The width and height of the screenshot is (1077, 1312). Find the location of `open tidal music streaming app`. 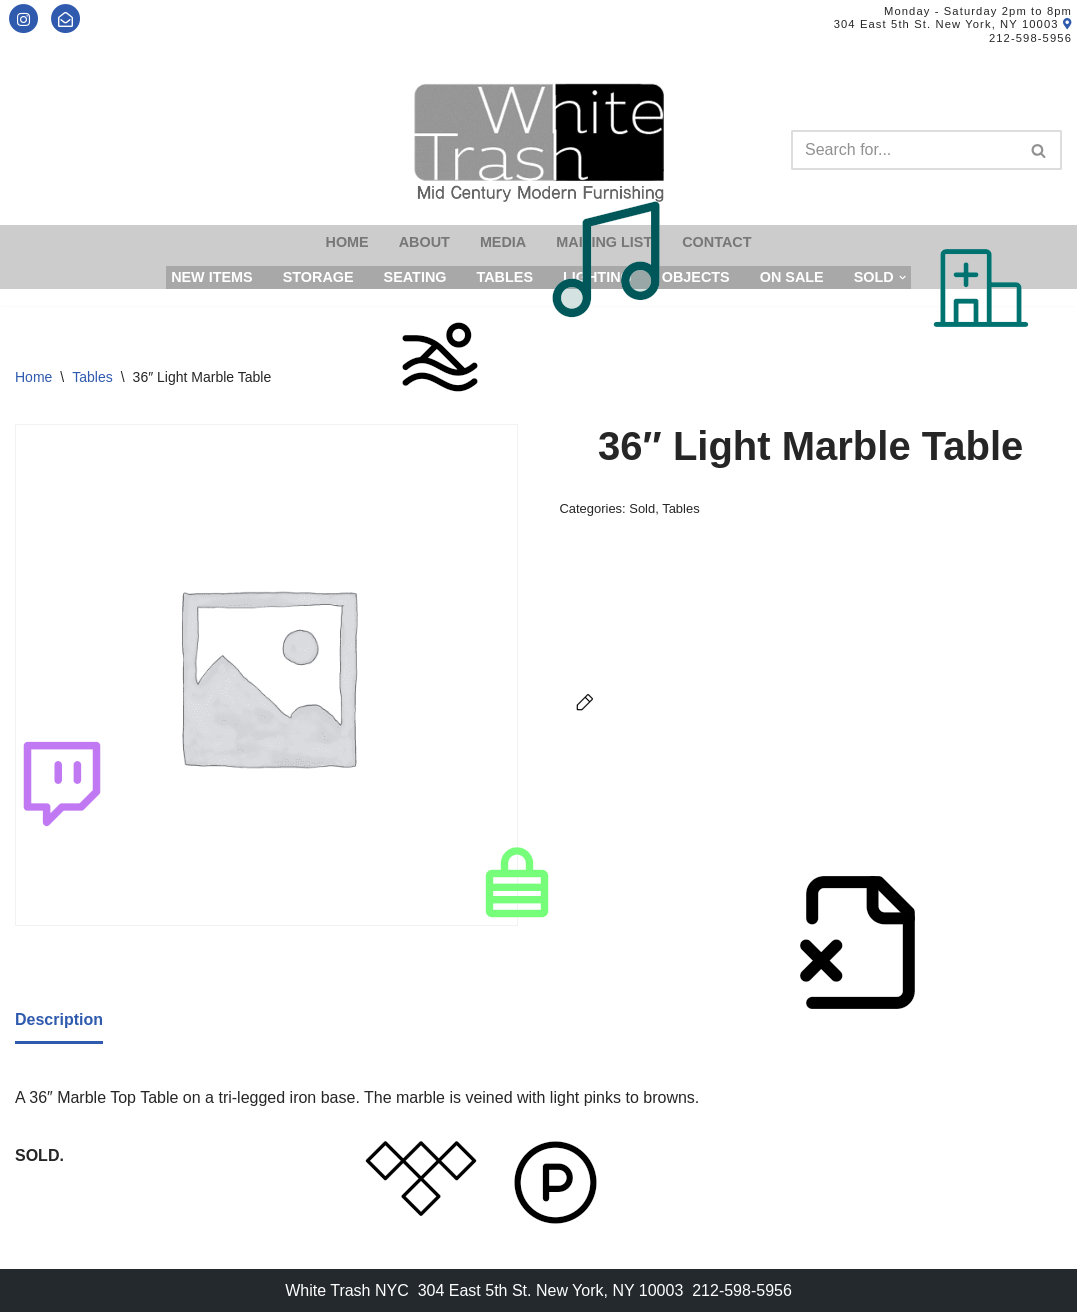

open tidal music streaming app is located at coordinates (421, 1175).